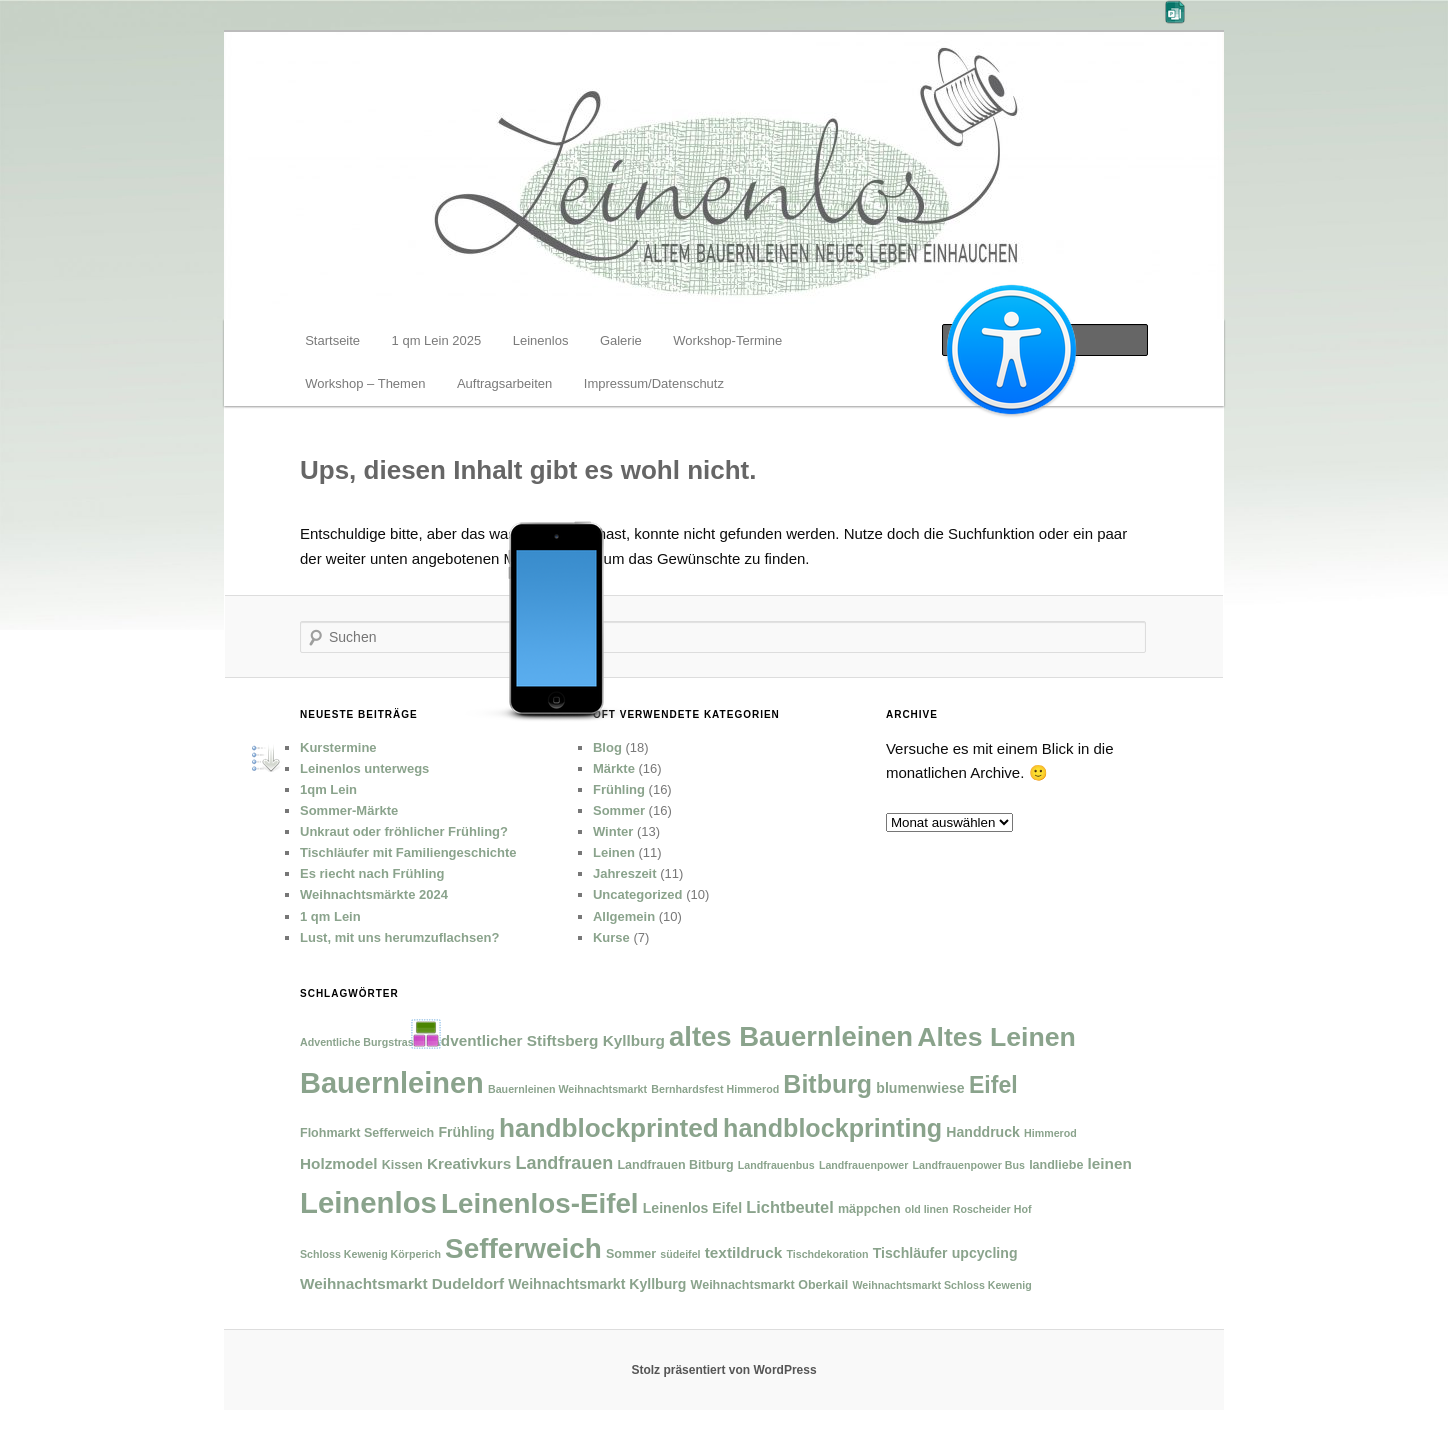 The image size is (1448, 1440). What do you see at coordinates (1175, 12) in the screenshot?
I see `a microsoft publisher document file` at bounding box center [1175, 12].